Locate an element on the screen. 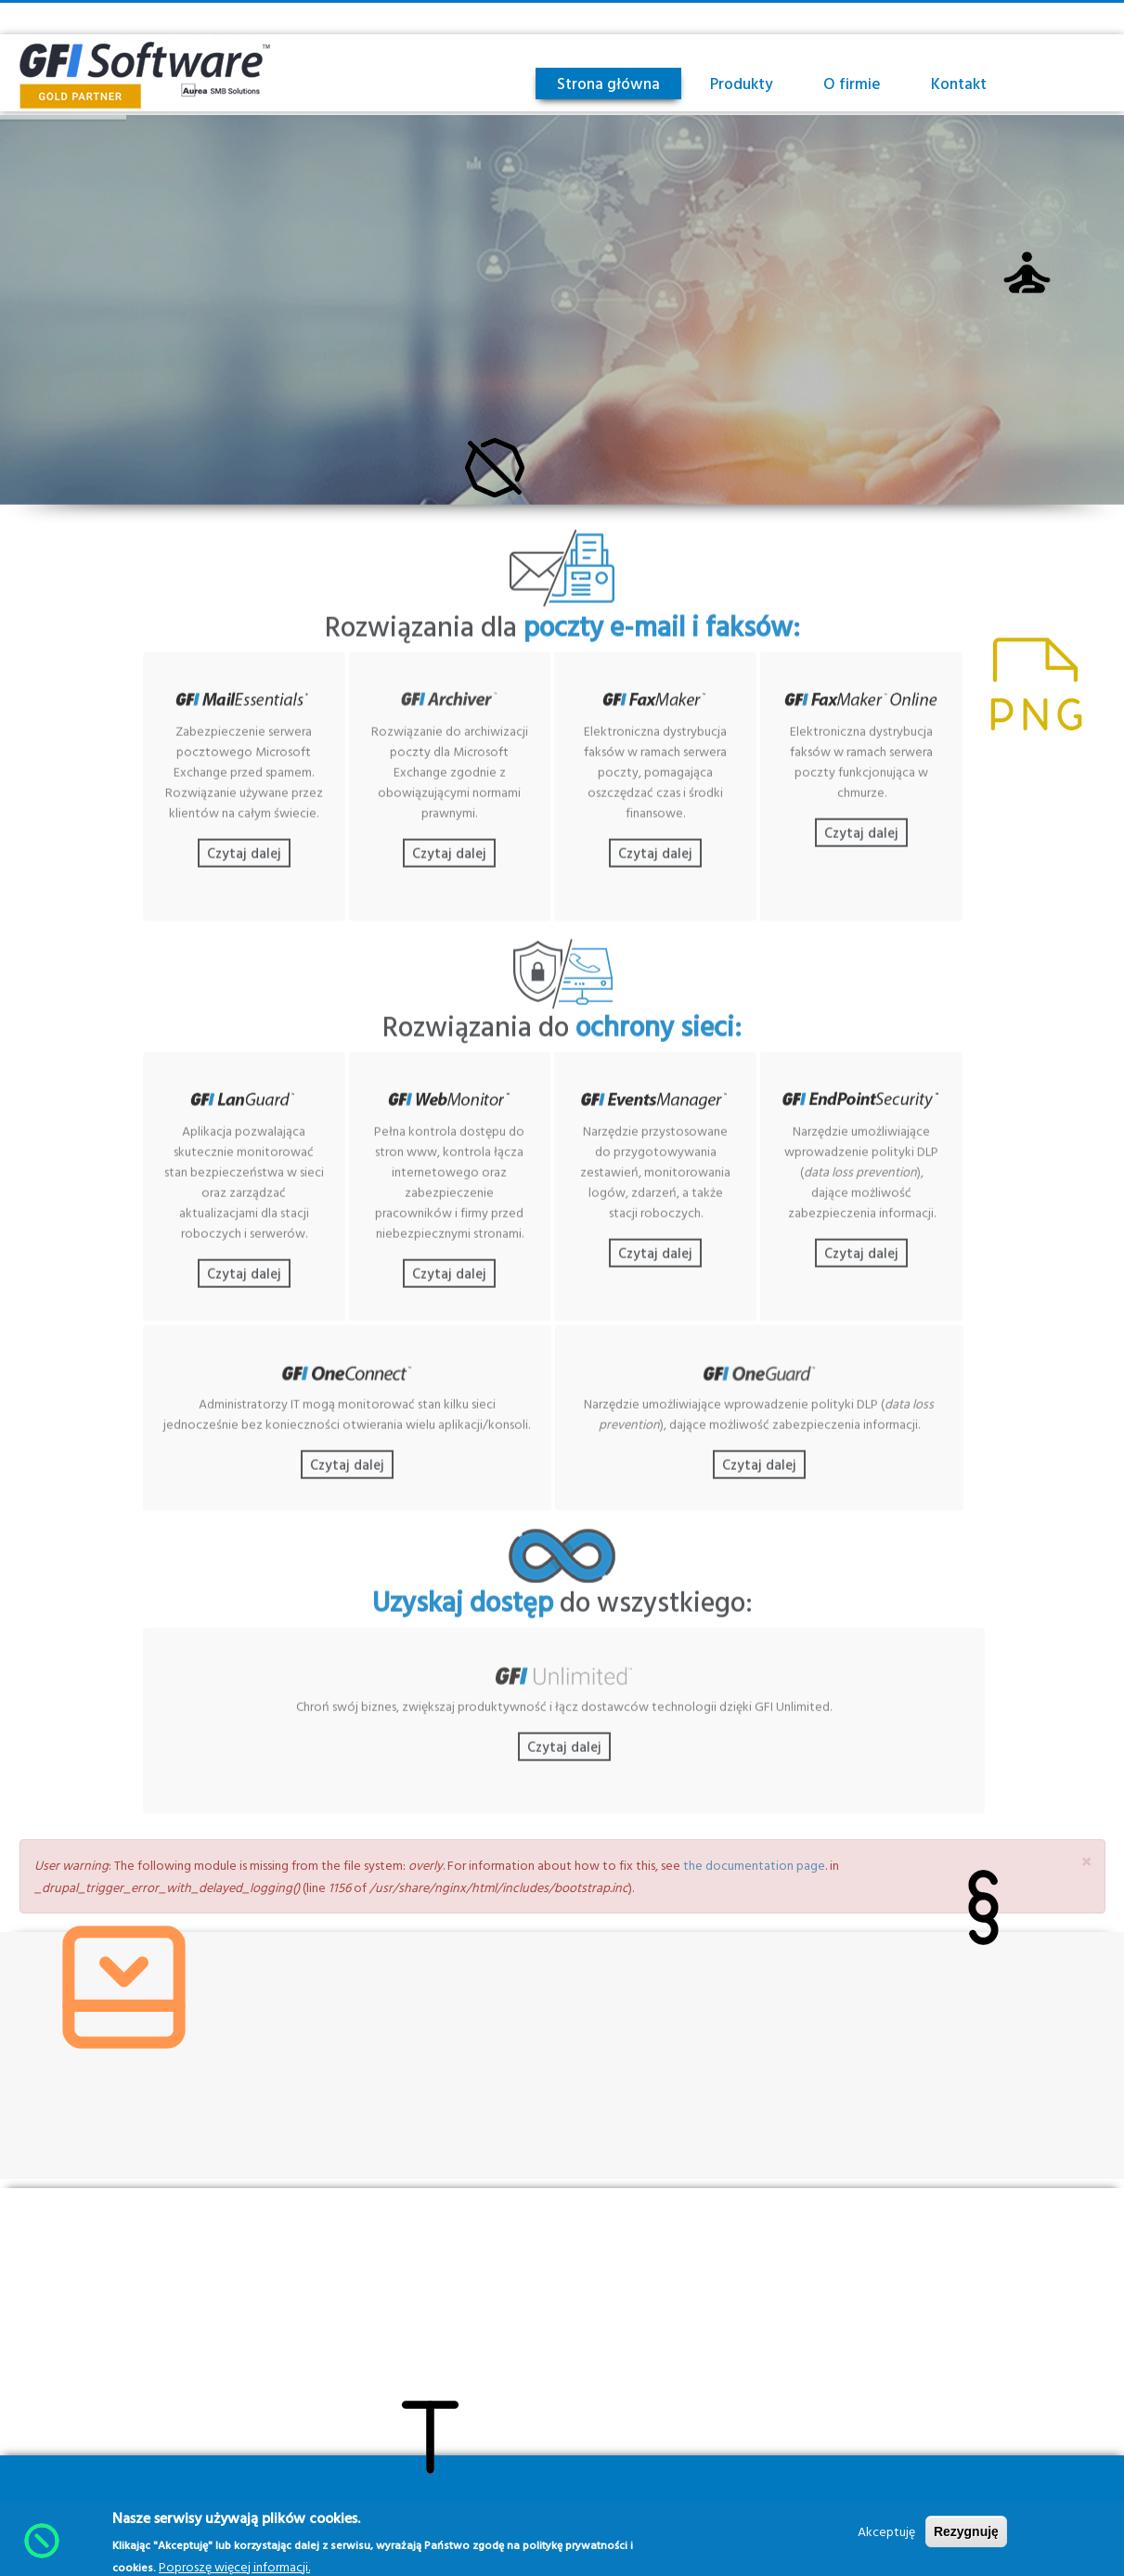 The image size is (1124, 2576). text formatting tool for titles is located at coordinates (430, 2437).